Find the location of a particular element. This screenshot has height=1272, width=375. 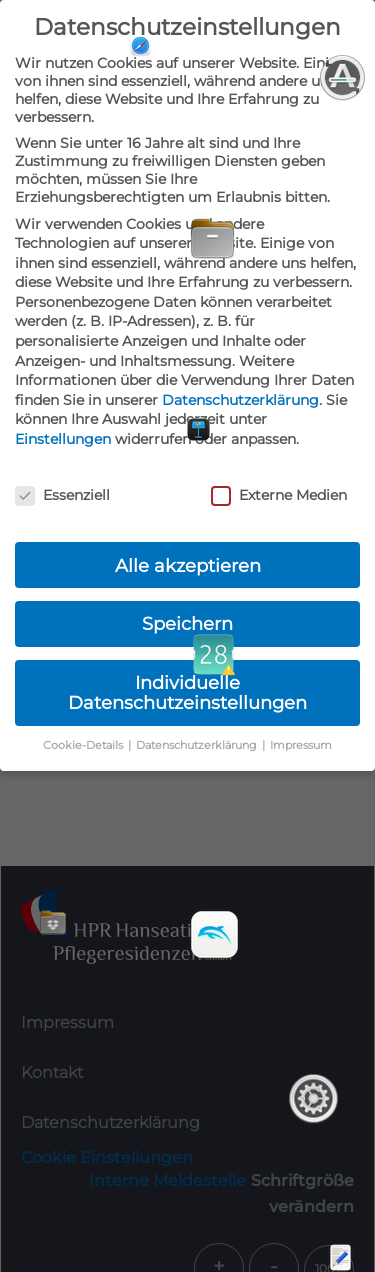

open Safari web browser is located at coordinates (140, 45).